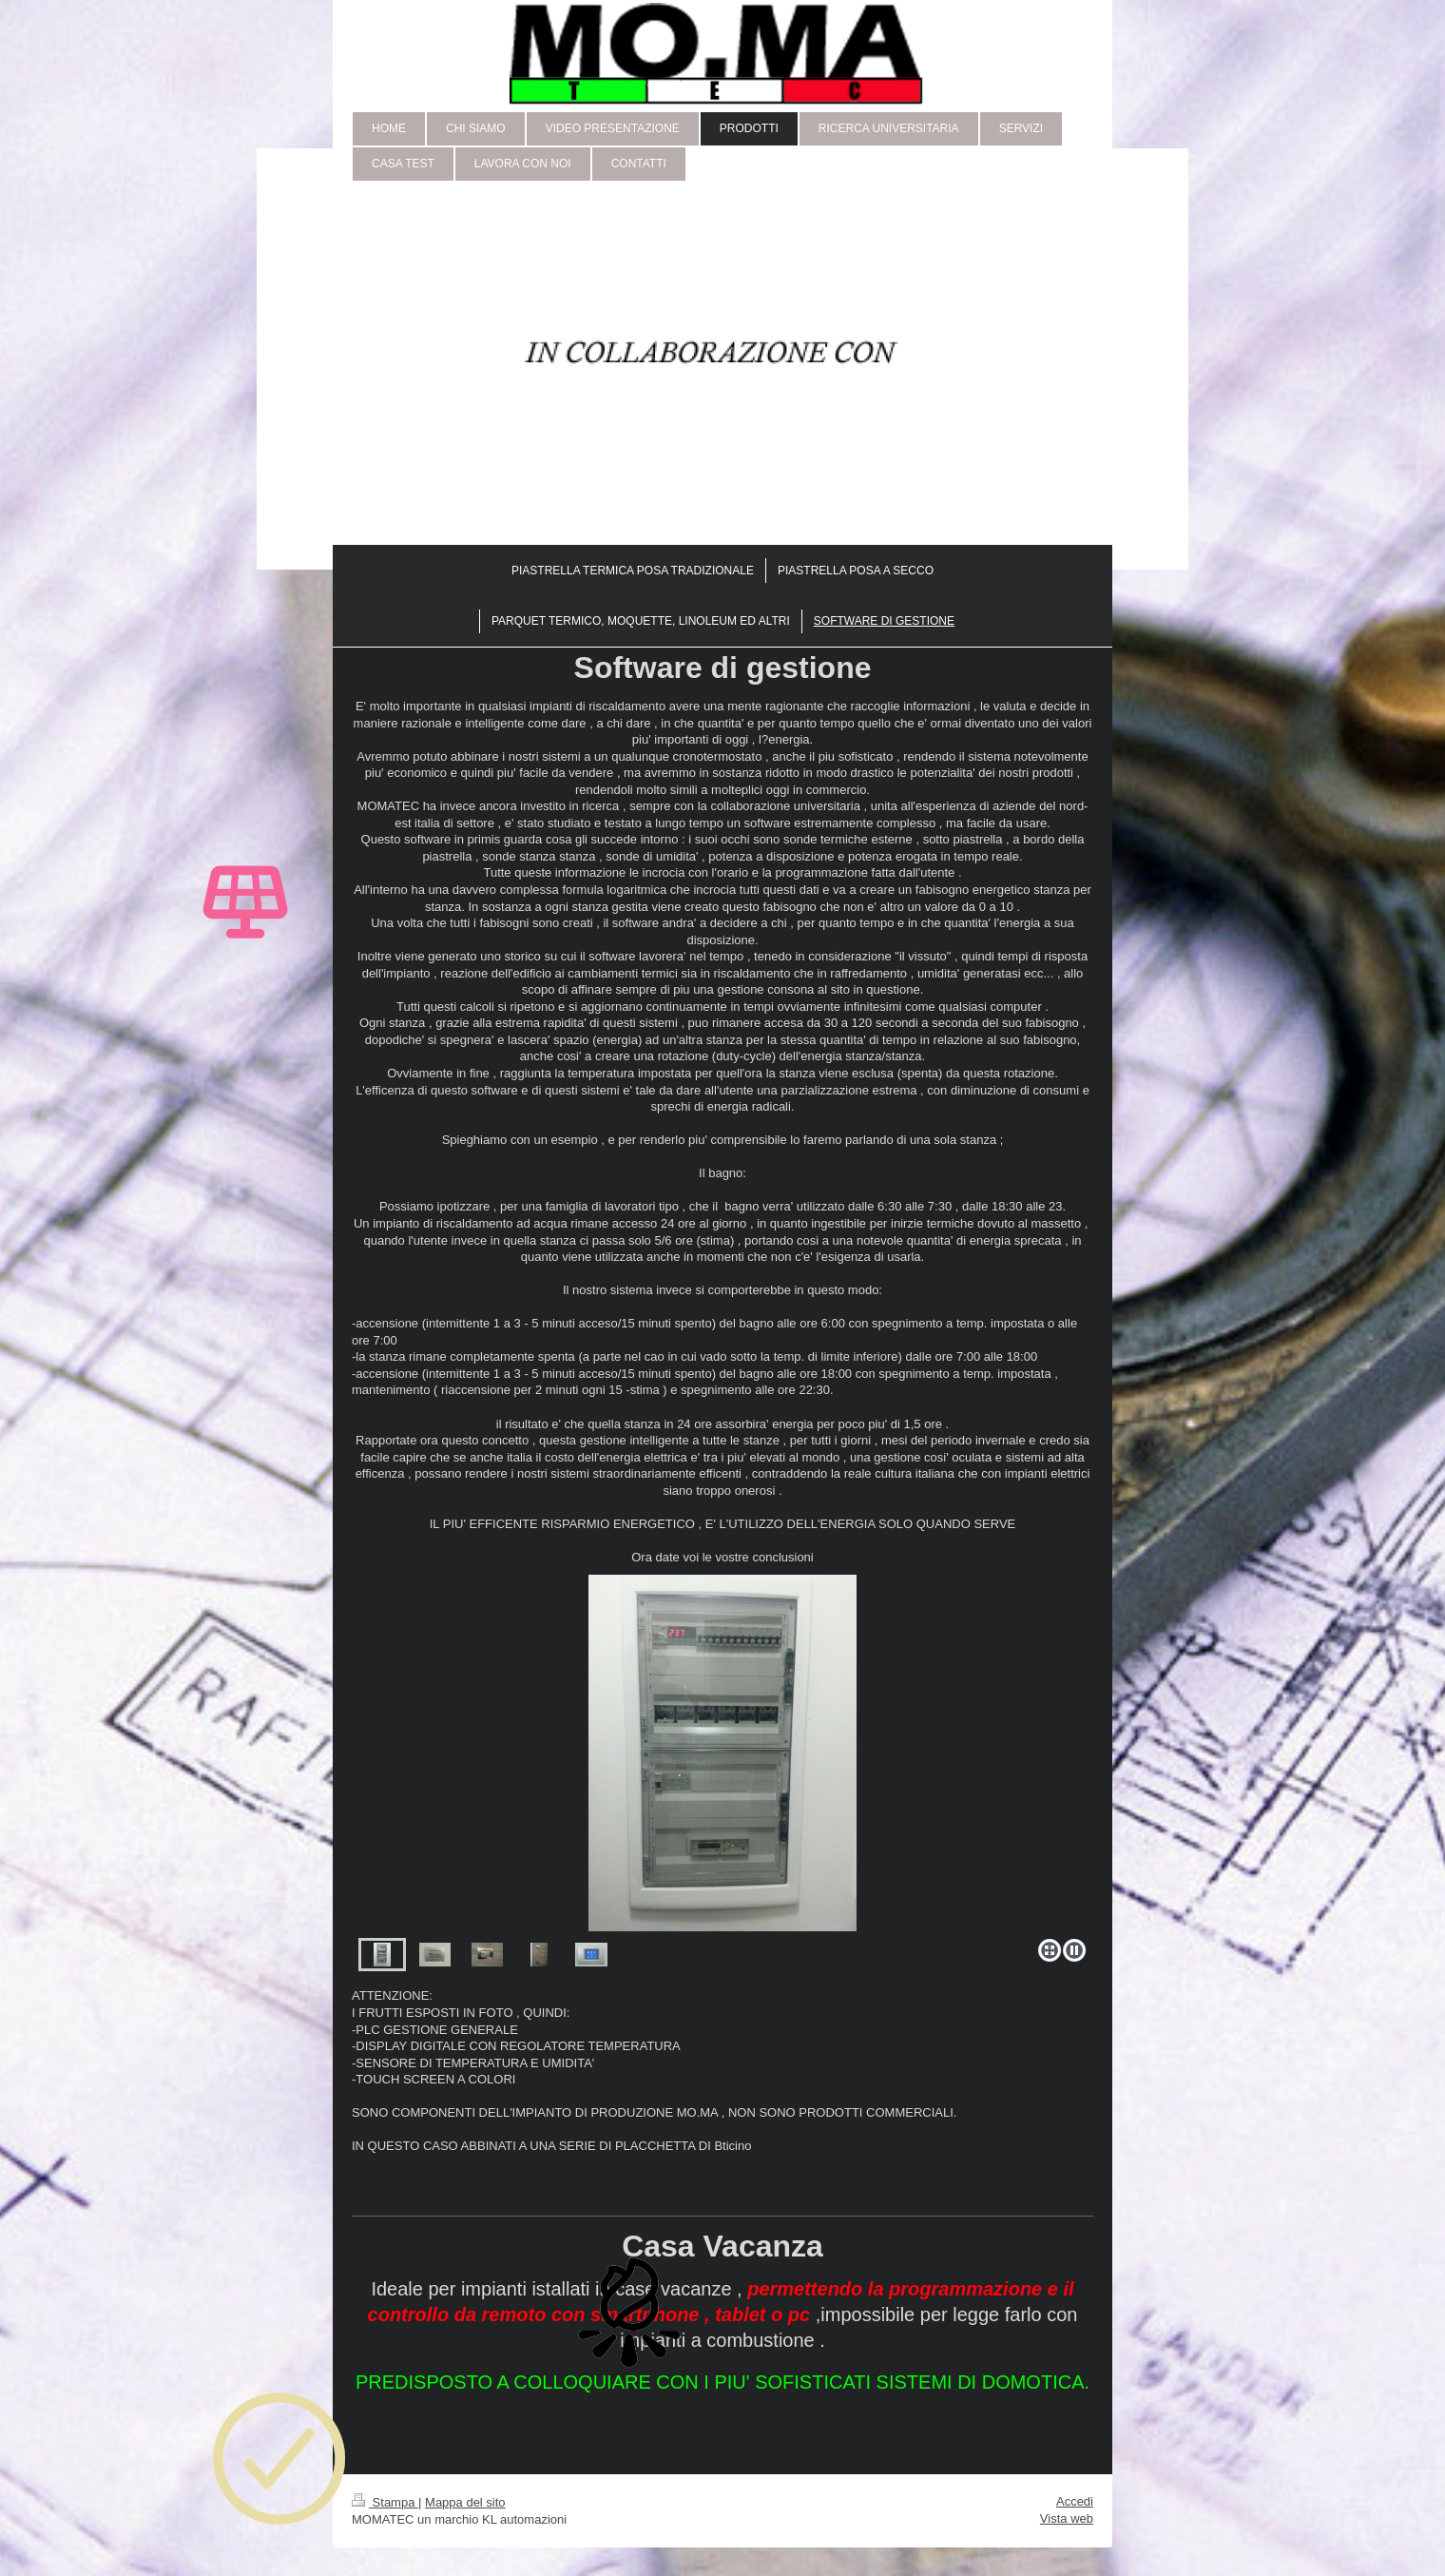 The height and width of the screenshot is (2576, 1445). I want to click on confirms a completed action or task, so click(279, 2458).